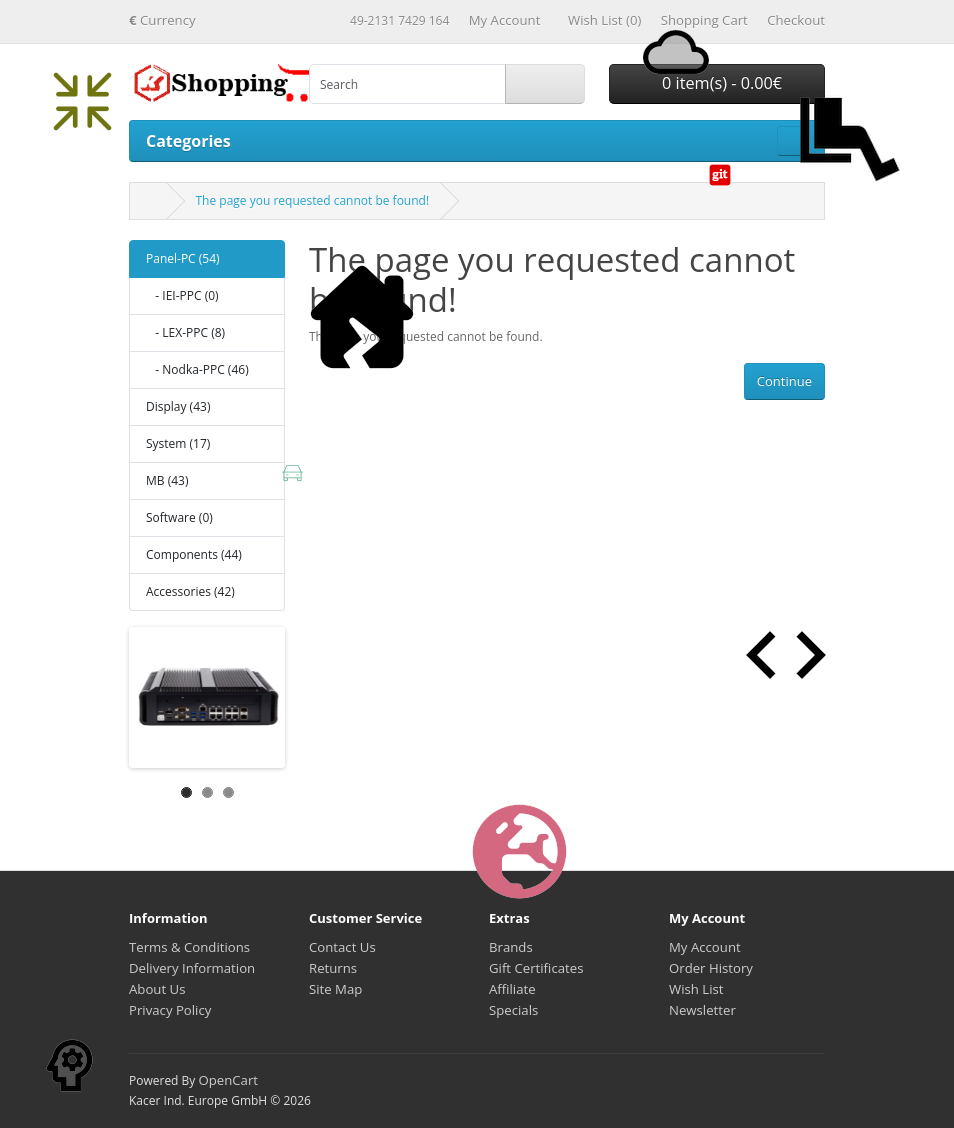 The height and width of the screenshot is (1128, 954). What do you see at coordinates (69, 1065) in the screenshot?
I see `access mental health or mindfulness features` at bounding box center [69, 1065].